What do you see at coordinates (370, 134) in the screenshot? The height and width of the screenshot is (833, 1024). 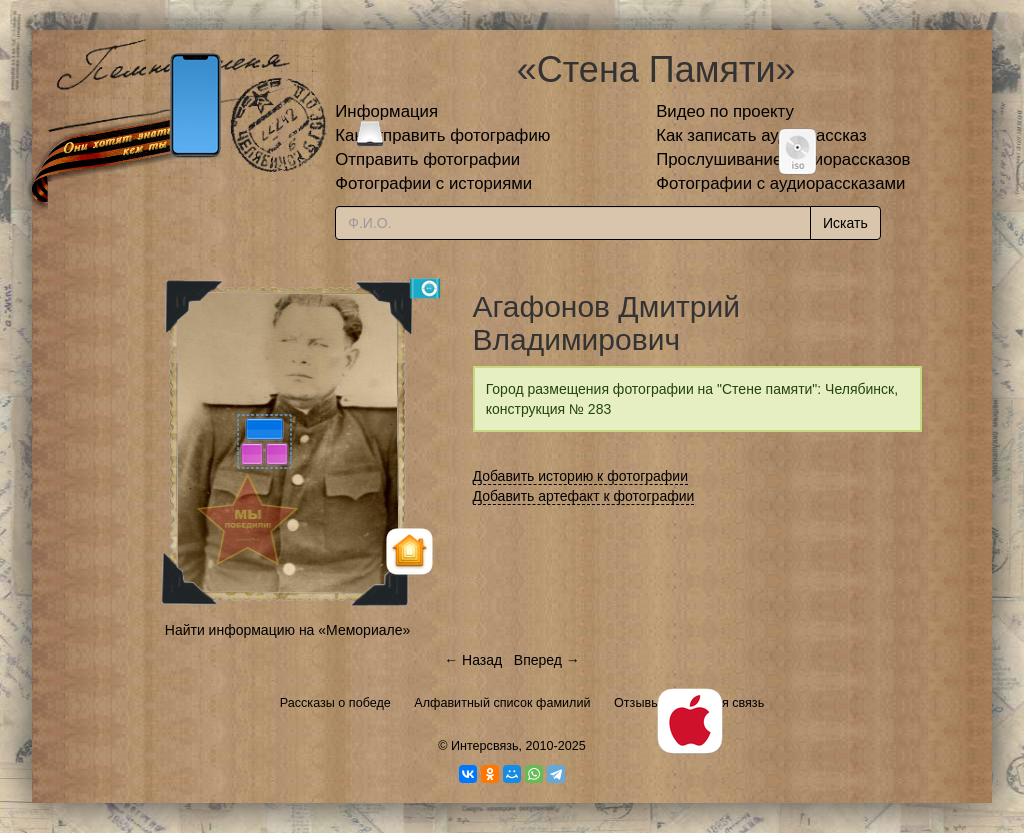 I see `open scanner application` at bounding box center [370, 134].